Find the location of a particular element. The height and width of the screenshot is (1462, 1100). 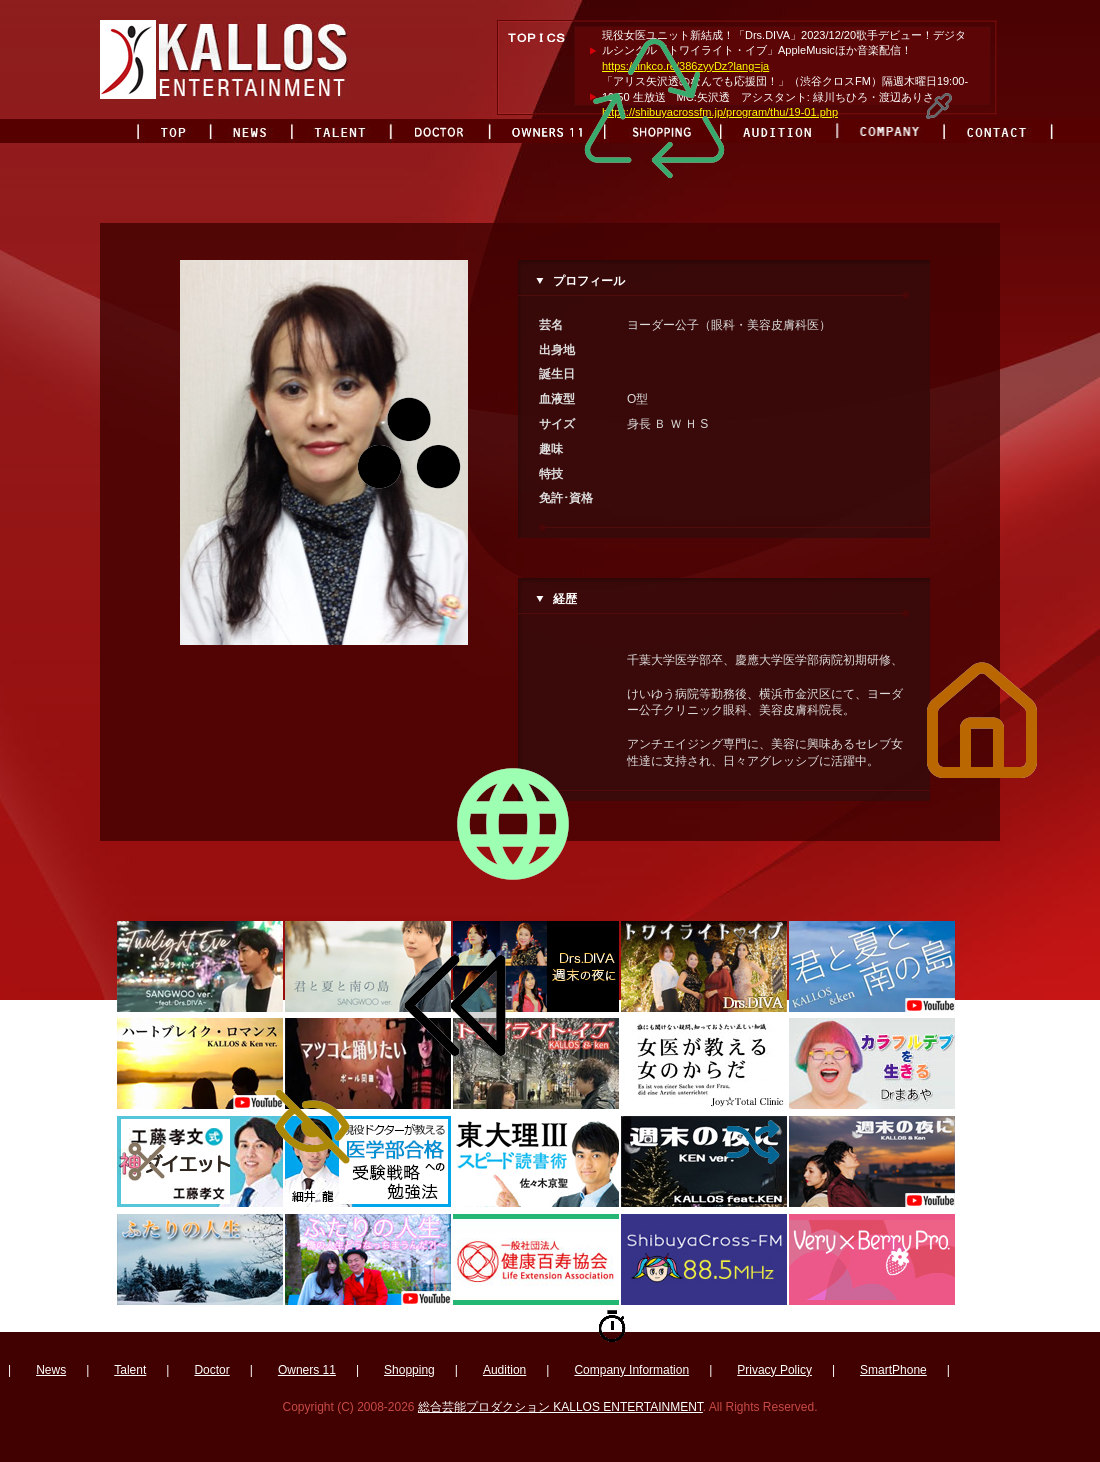

hide password or sensitive content is located at coordinates (312, 1126).